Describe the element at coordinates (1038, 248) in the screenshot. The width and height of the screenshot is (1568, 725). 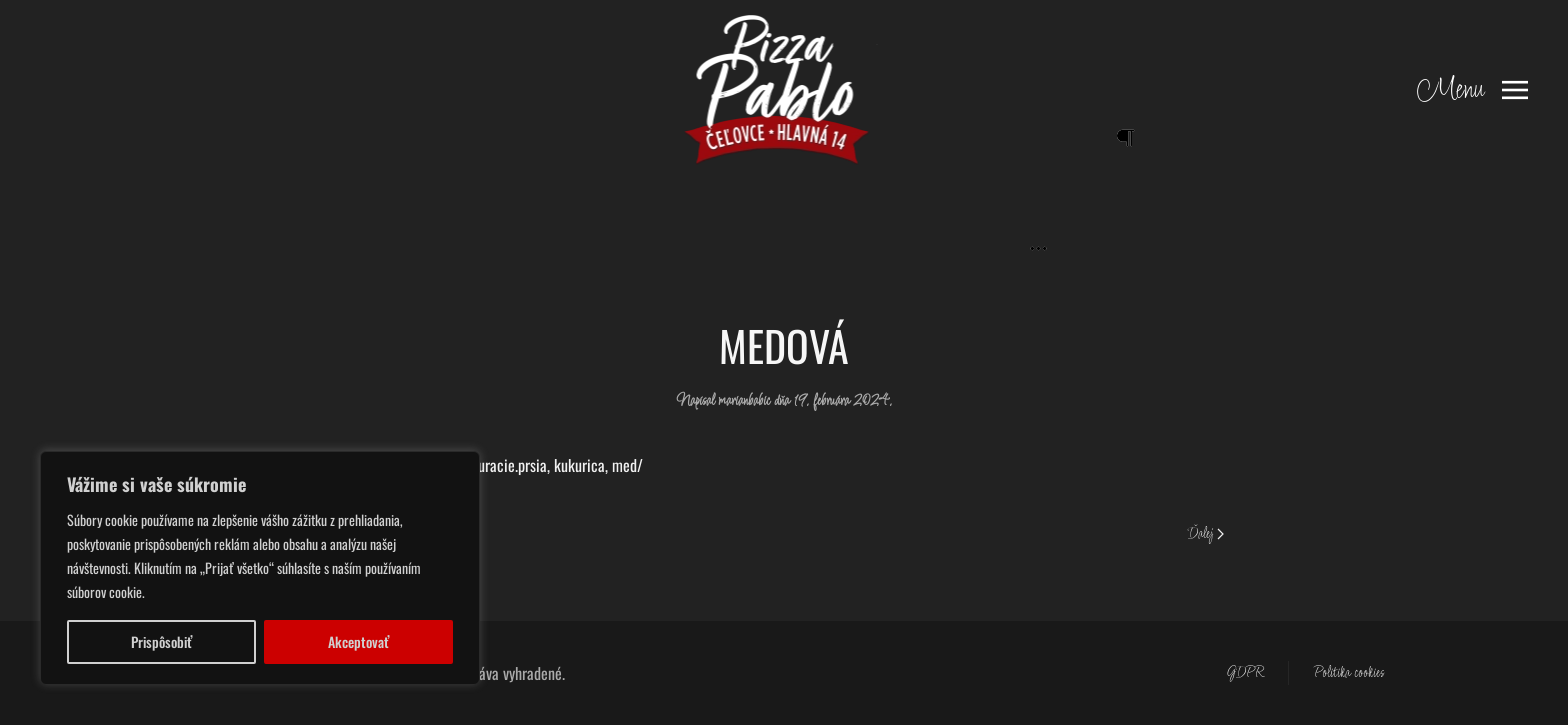
I see `access more options or actions` at that location.